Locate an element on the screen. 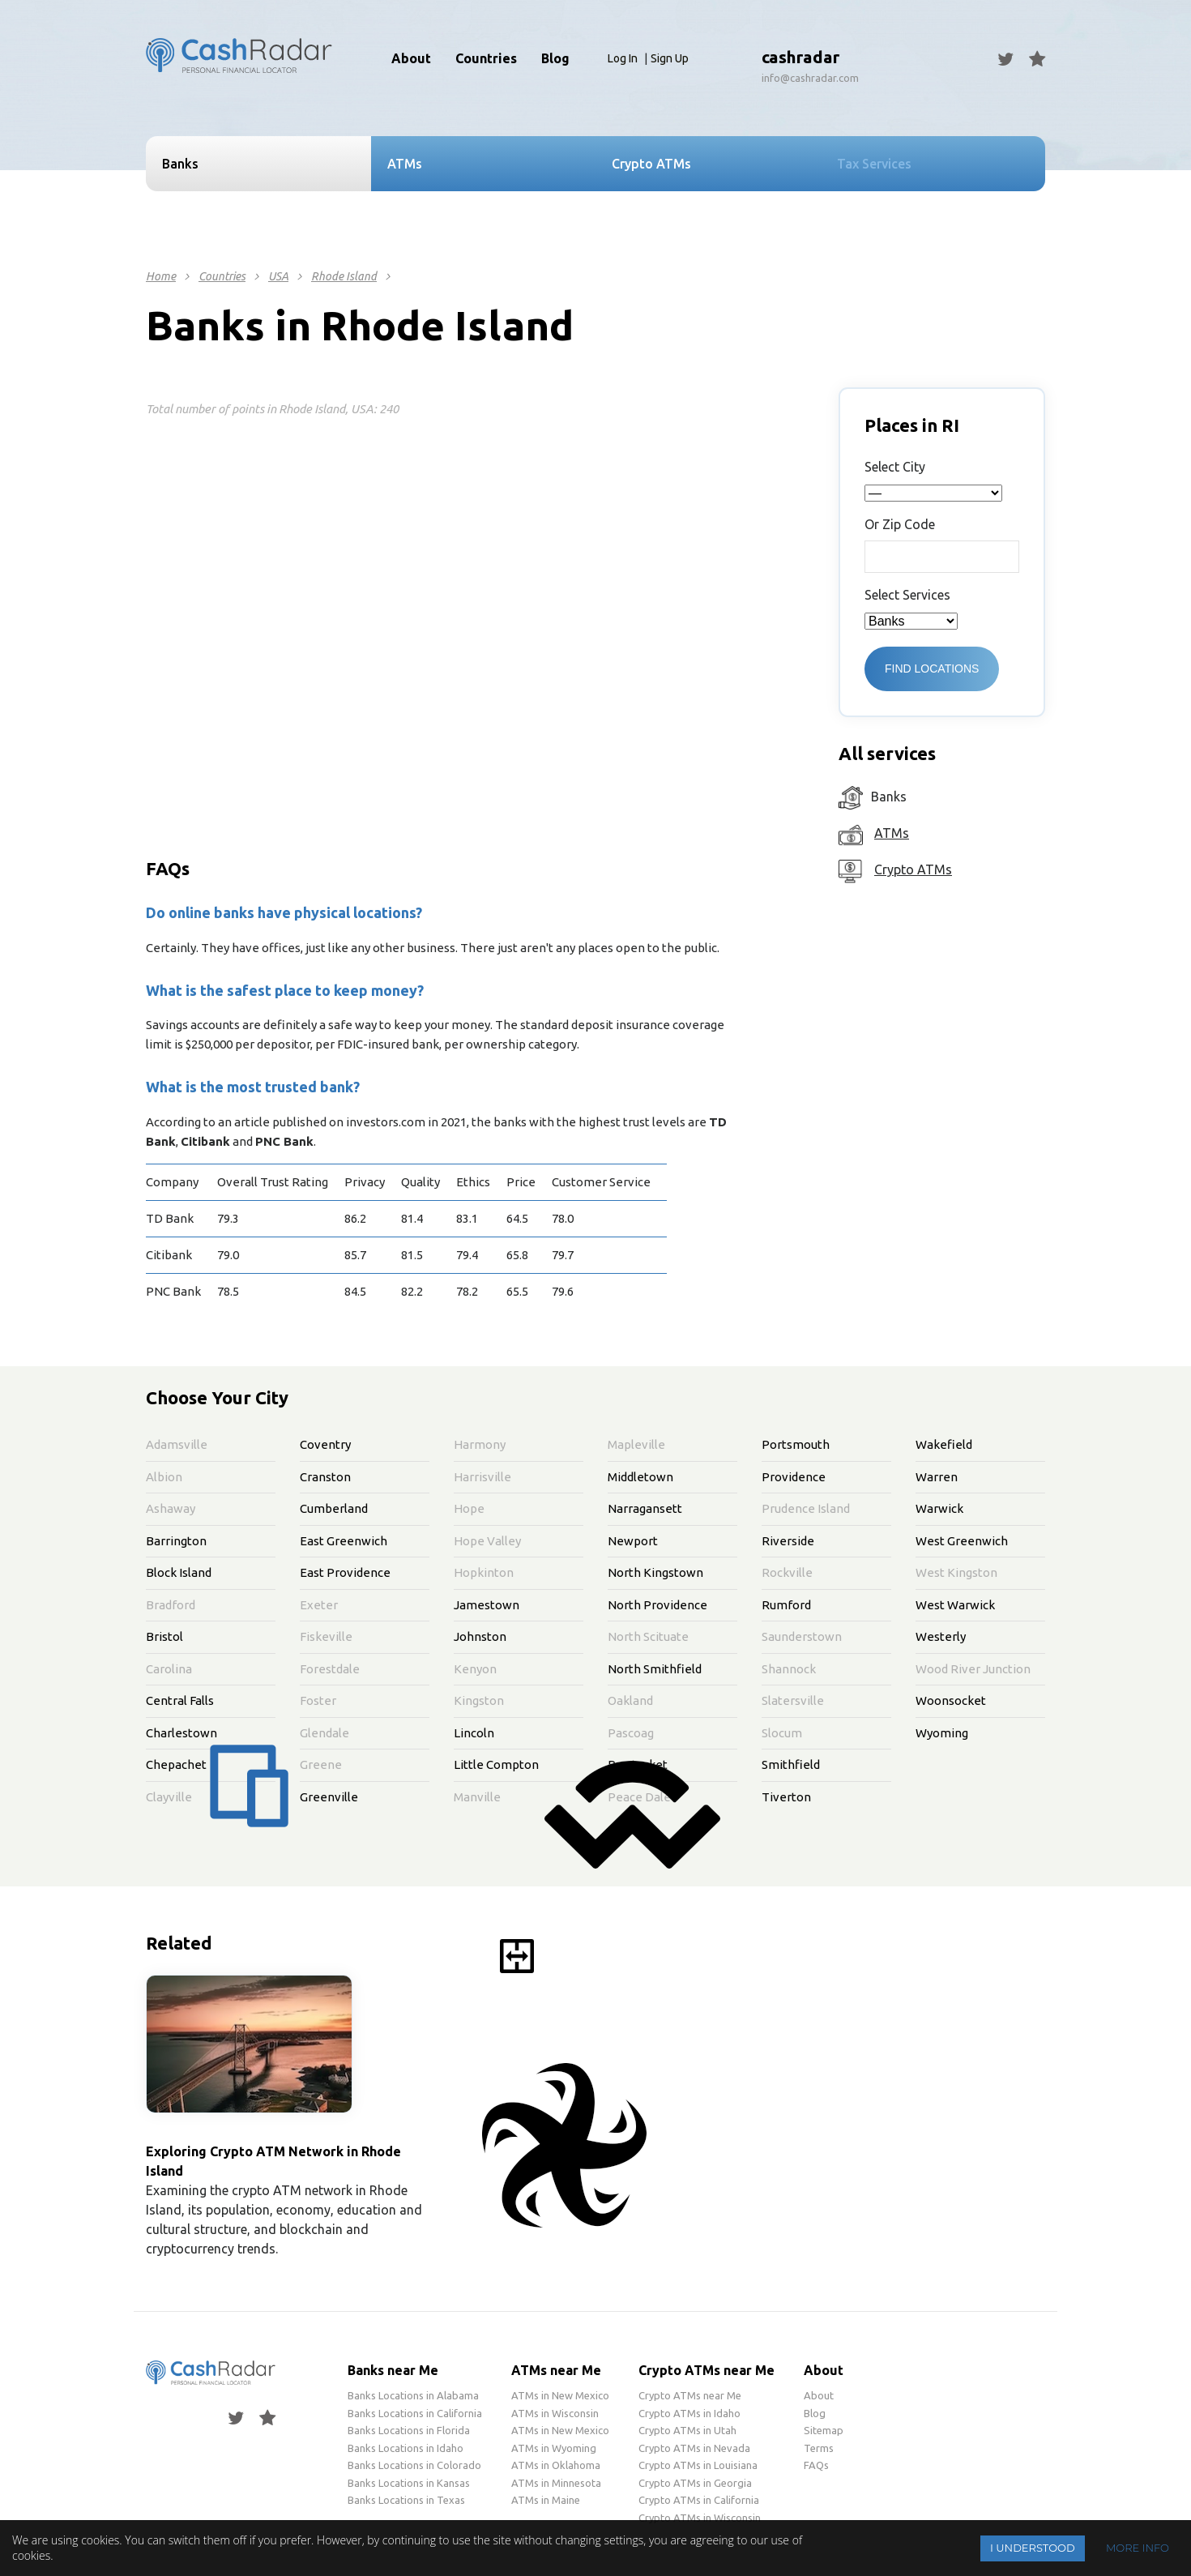 The height and width of the screenshot is (2576, 1191). view connected devices is located at coordinates (247, 1786).